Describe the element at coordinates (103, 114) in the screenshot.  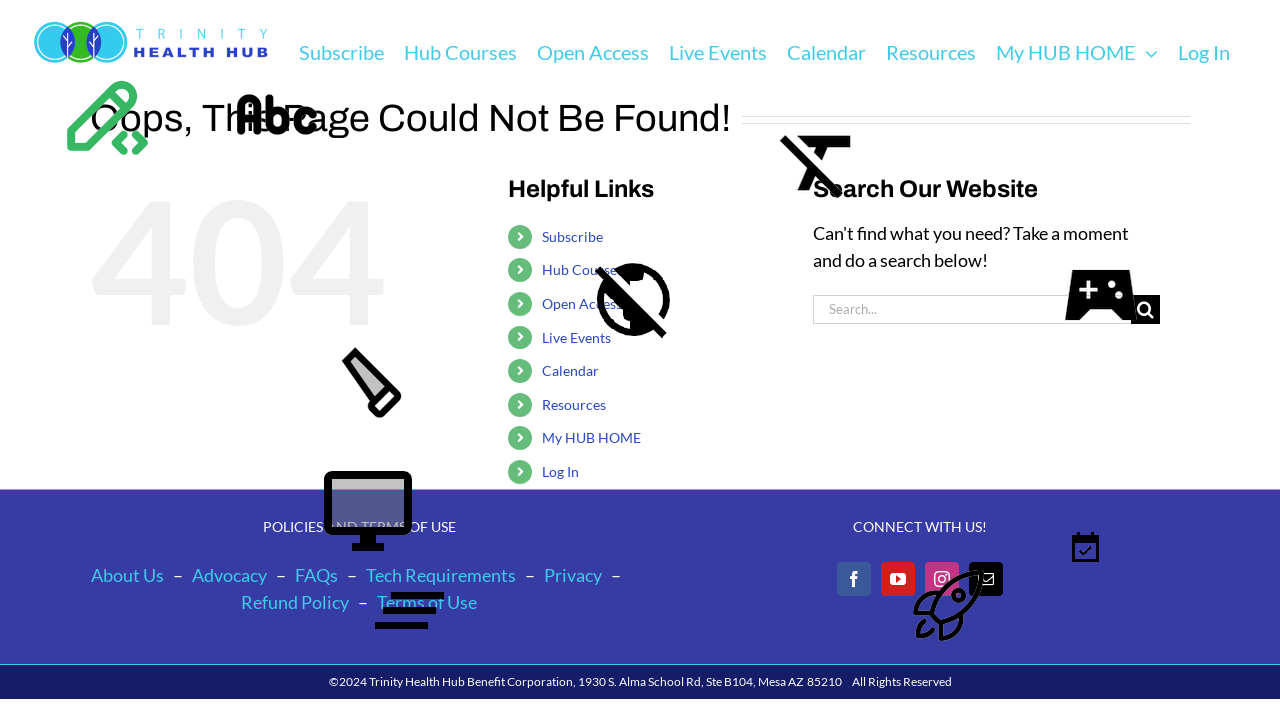
I see `edit or write code` at that location.